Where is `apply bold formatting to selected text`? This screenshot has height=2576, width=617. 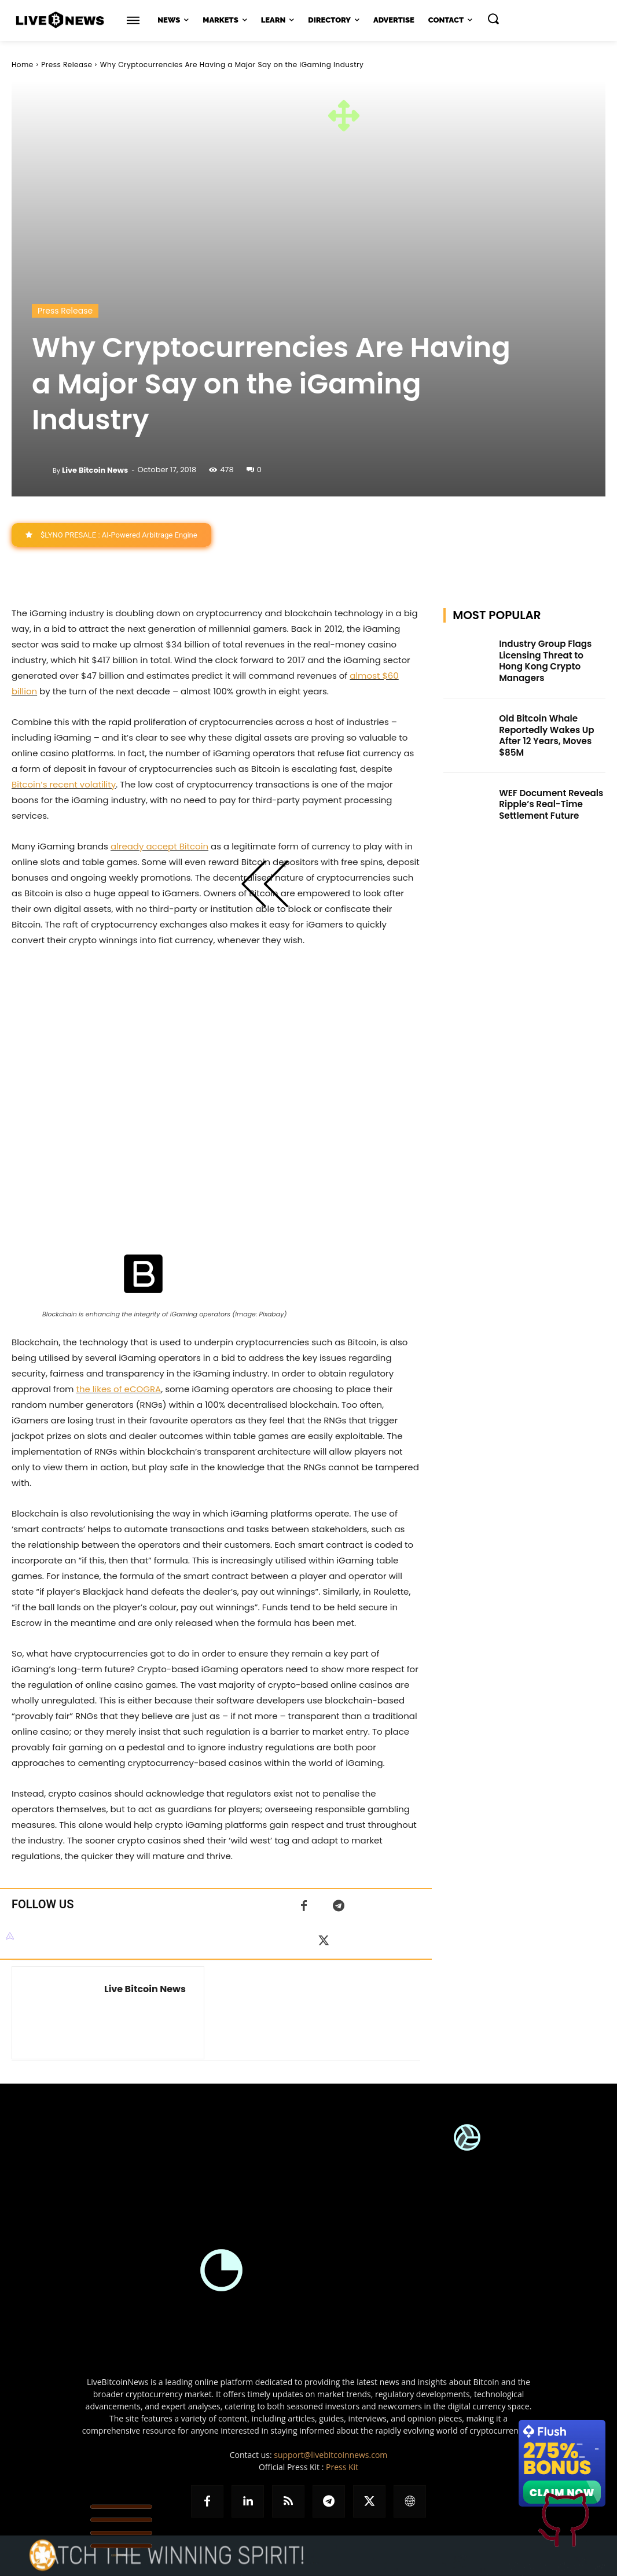 apply bold formatting to selected text is located at coordinates (143, 1274).